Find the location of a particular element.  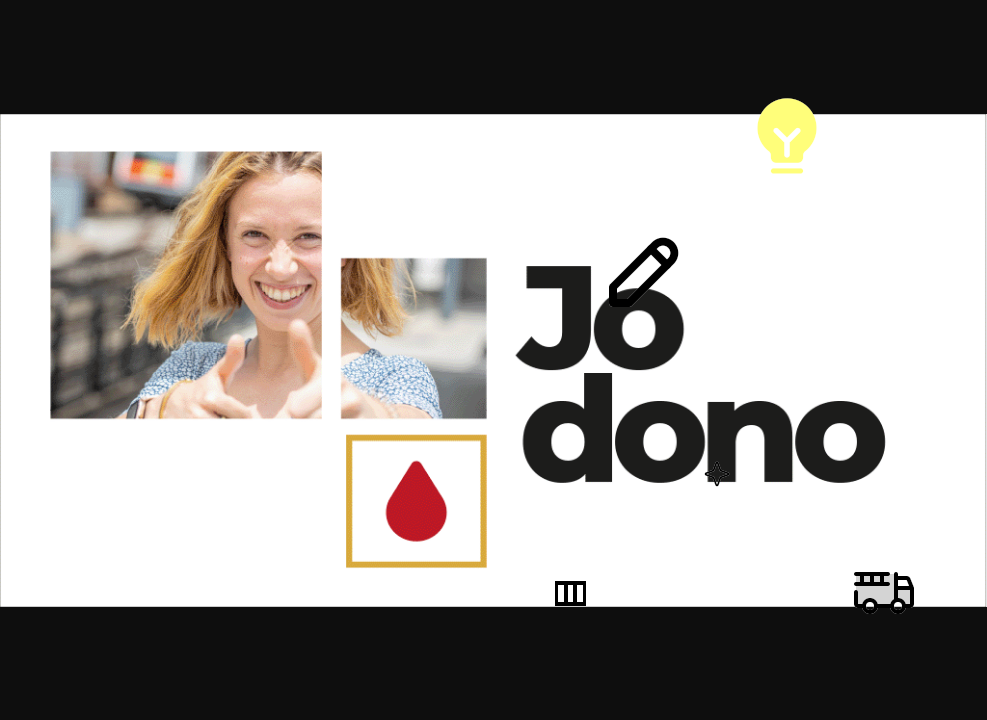

switch to column view layout is located at coordinates (569, 594).